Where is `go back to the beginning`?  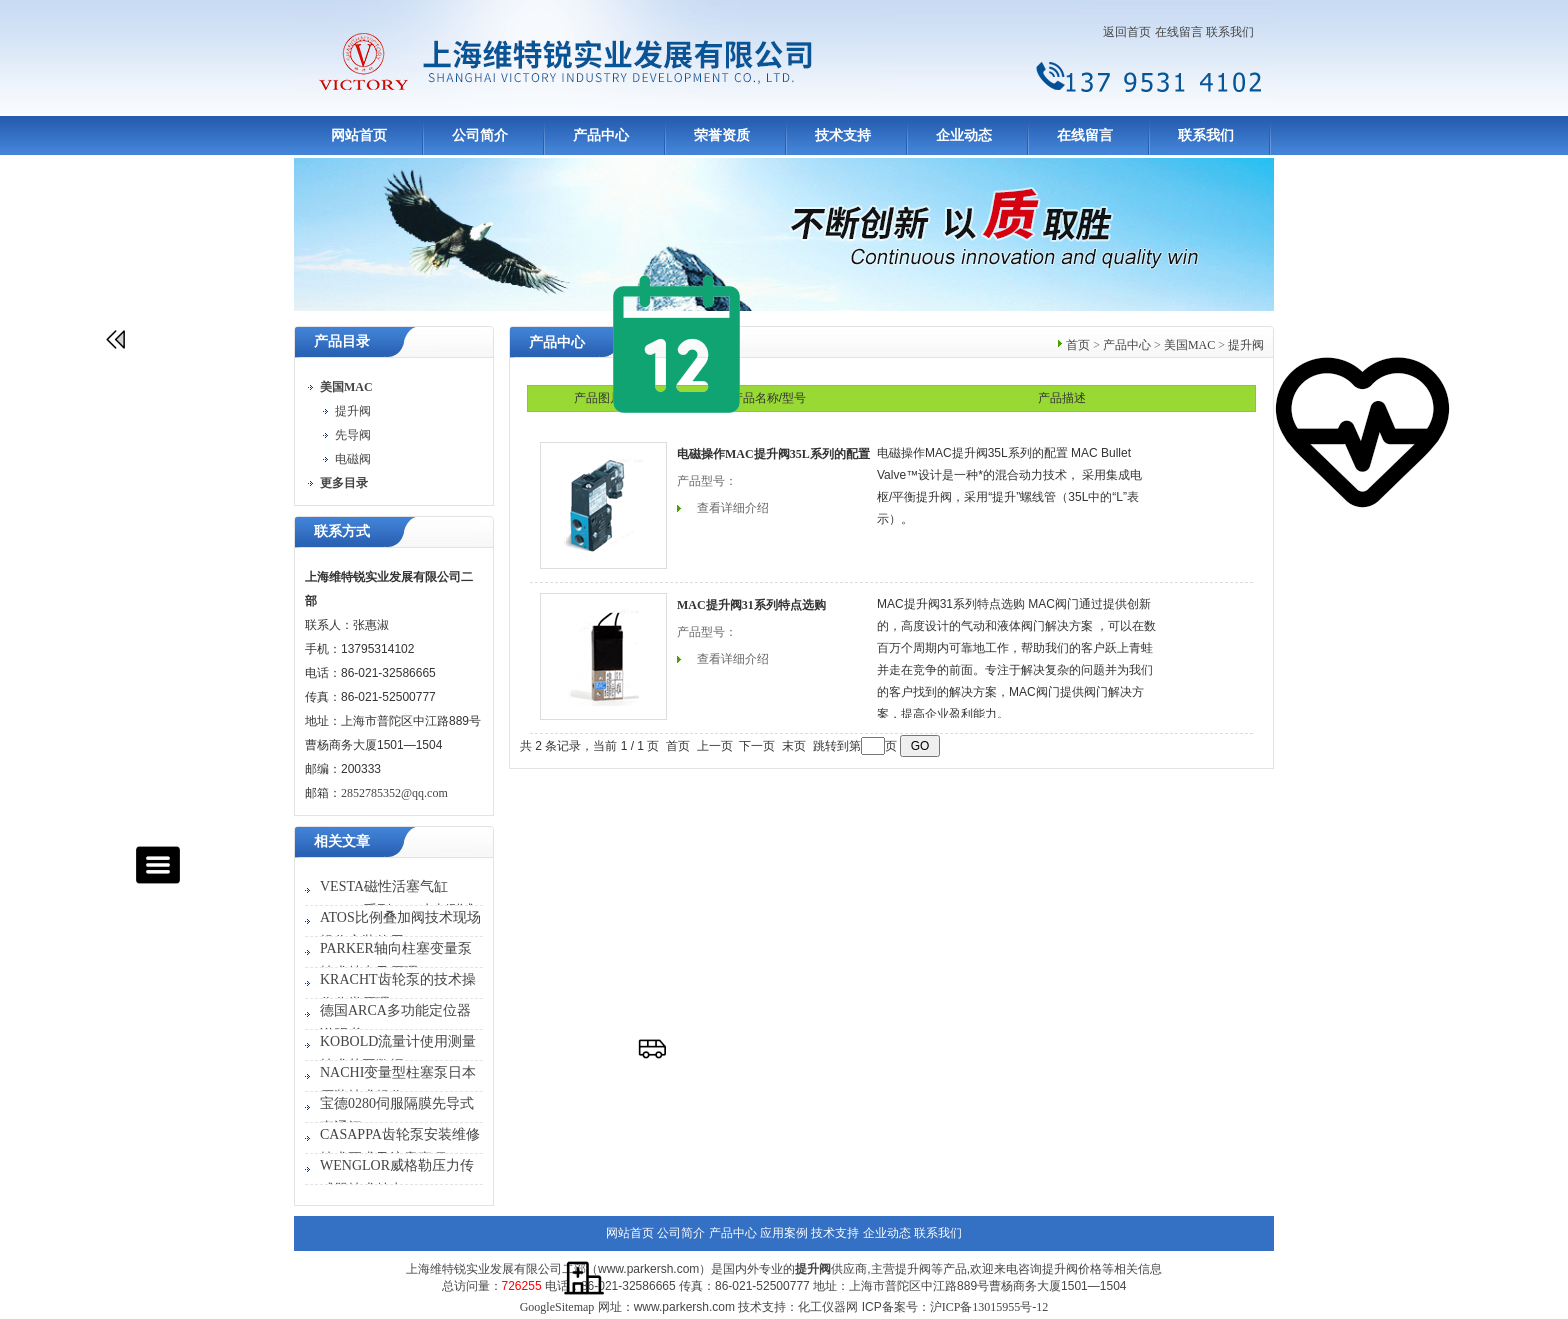 go back to the beginning is located at coordinates (116, 339).